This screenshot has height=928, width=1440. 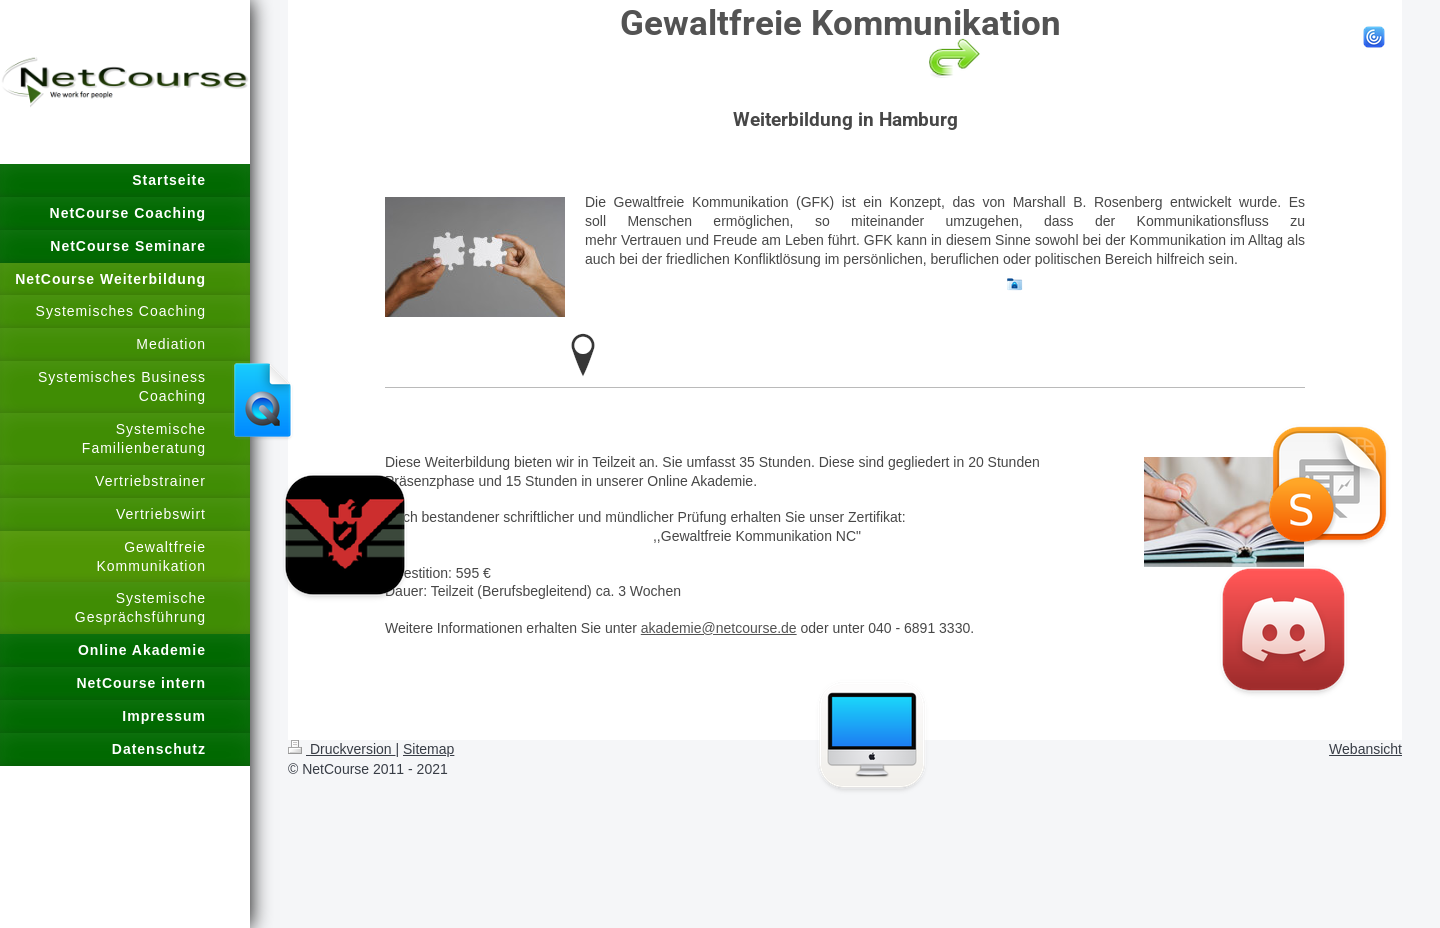 I want to click on launch papers, please game, so click(x=345, y=535).